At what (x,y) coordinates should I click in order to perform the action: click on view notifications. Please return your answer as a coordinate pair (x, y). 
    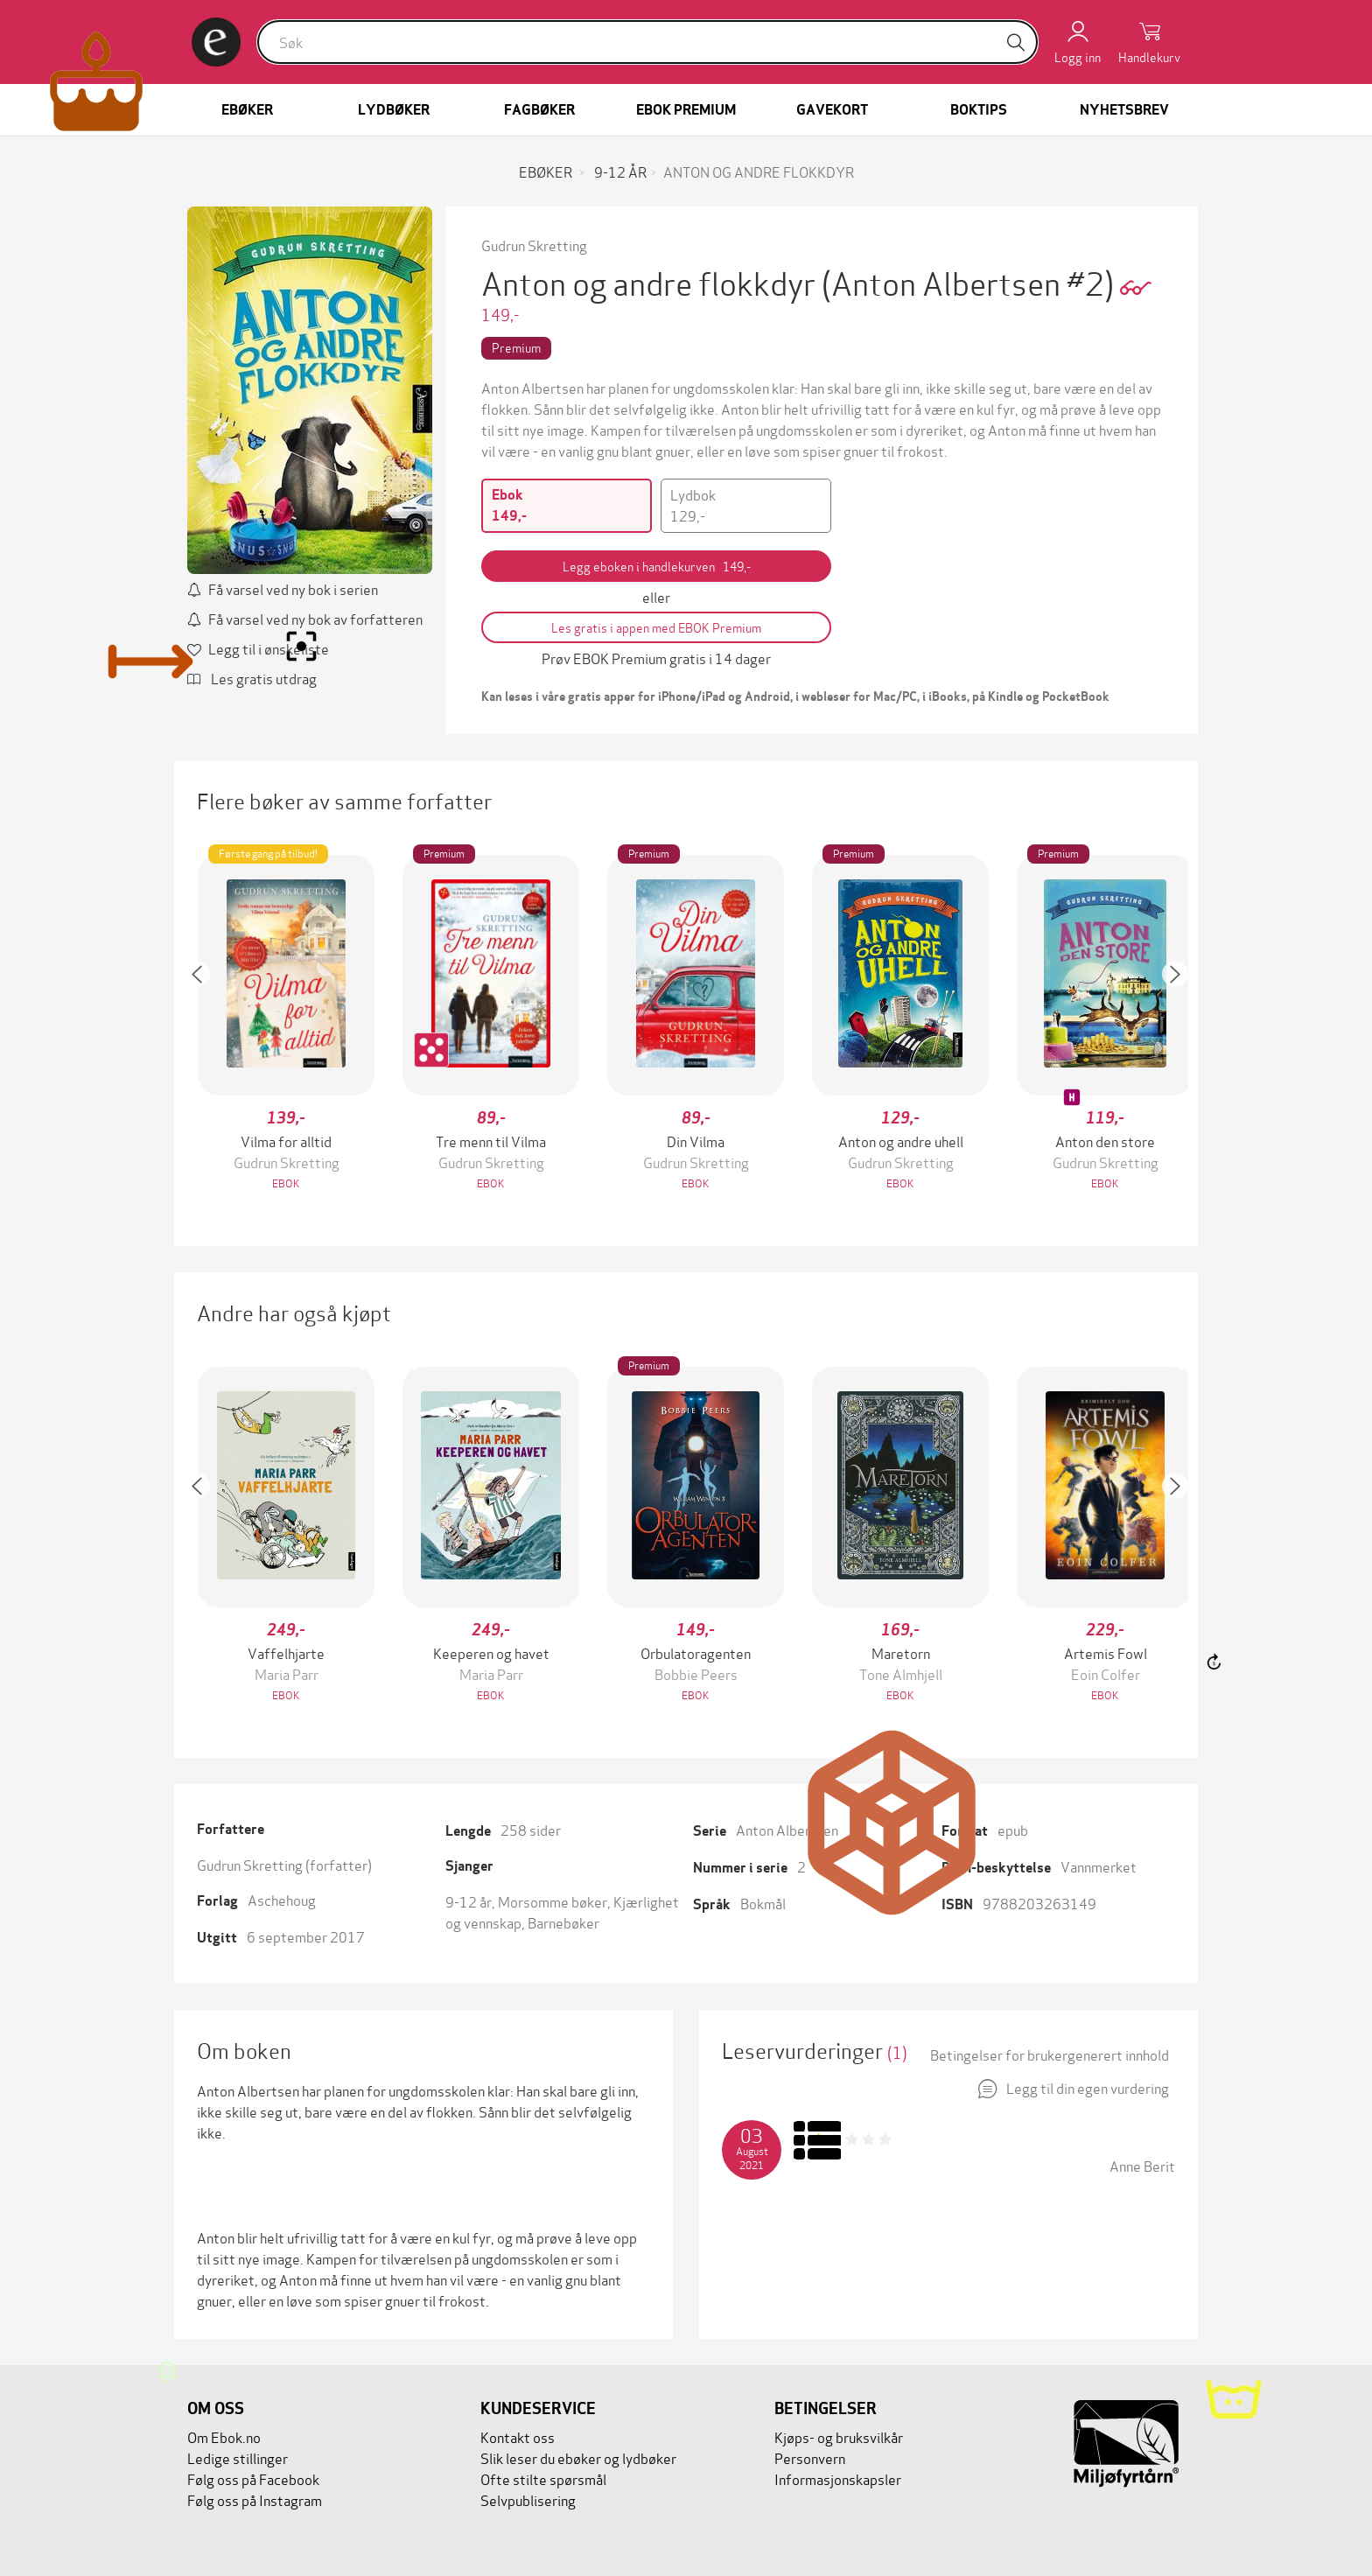
    Looking at the image, I should click on (167, 2371).